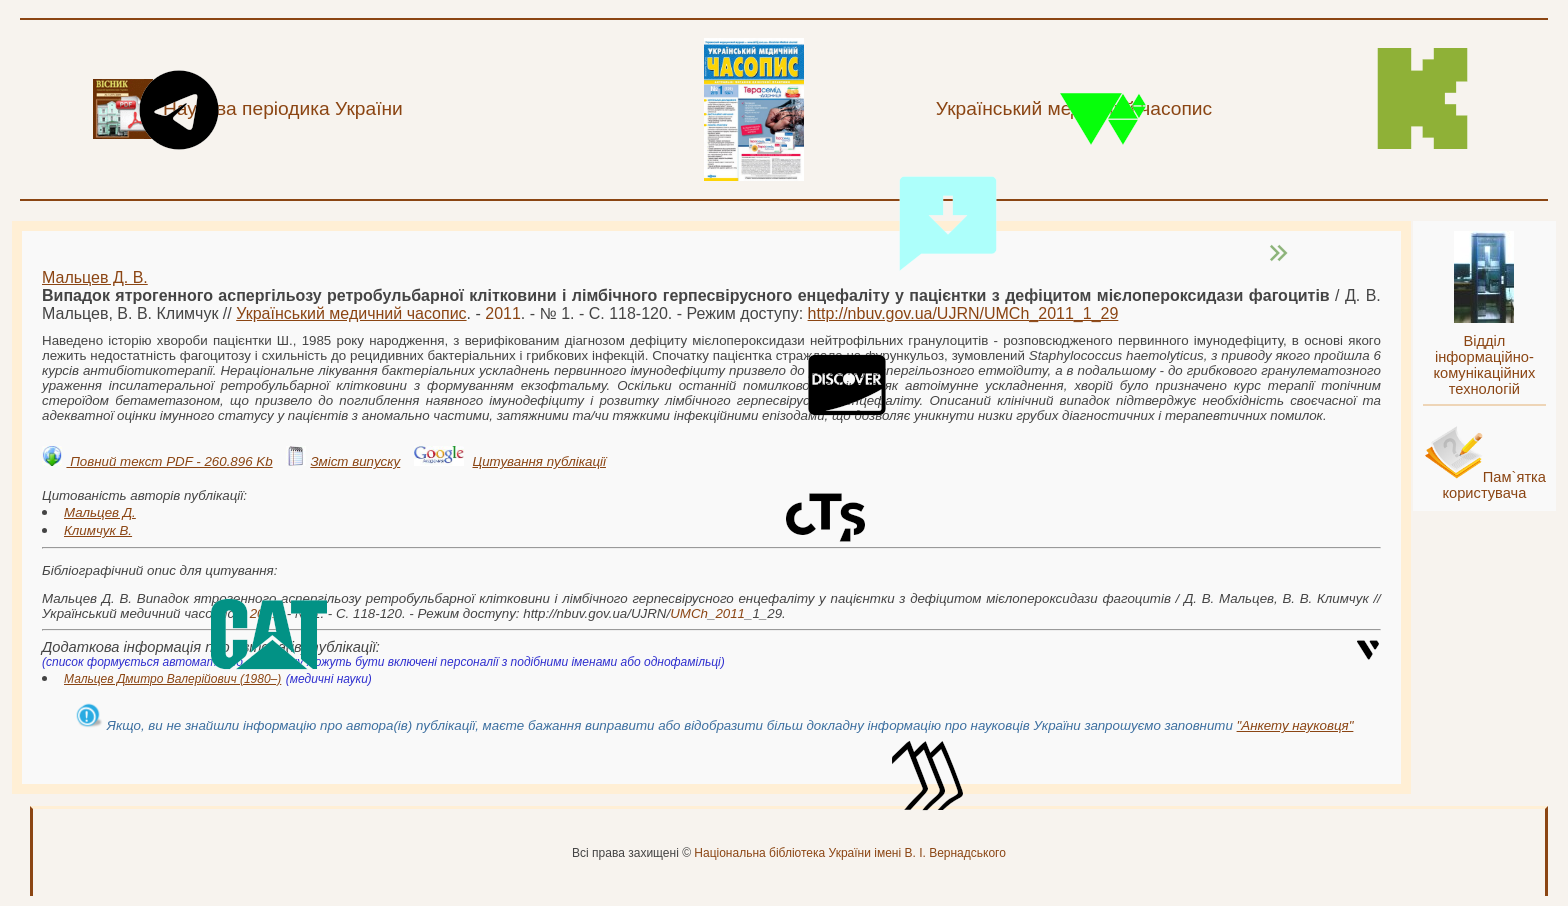 The width and height of the screenshot is (1568, 906). I want to click on CTS corporation logo, so click(825, 517).